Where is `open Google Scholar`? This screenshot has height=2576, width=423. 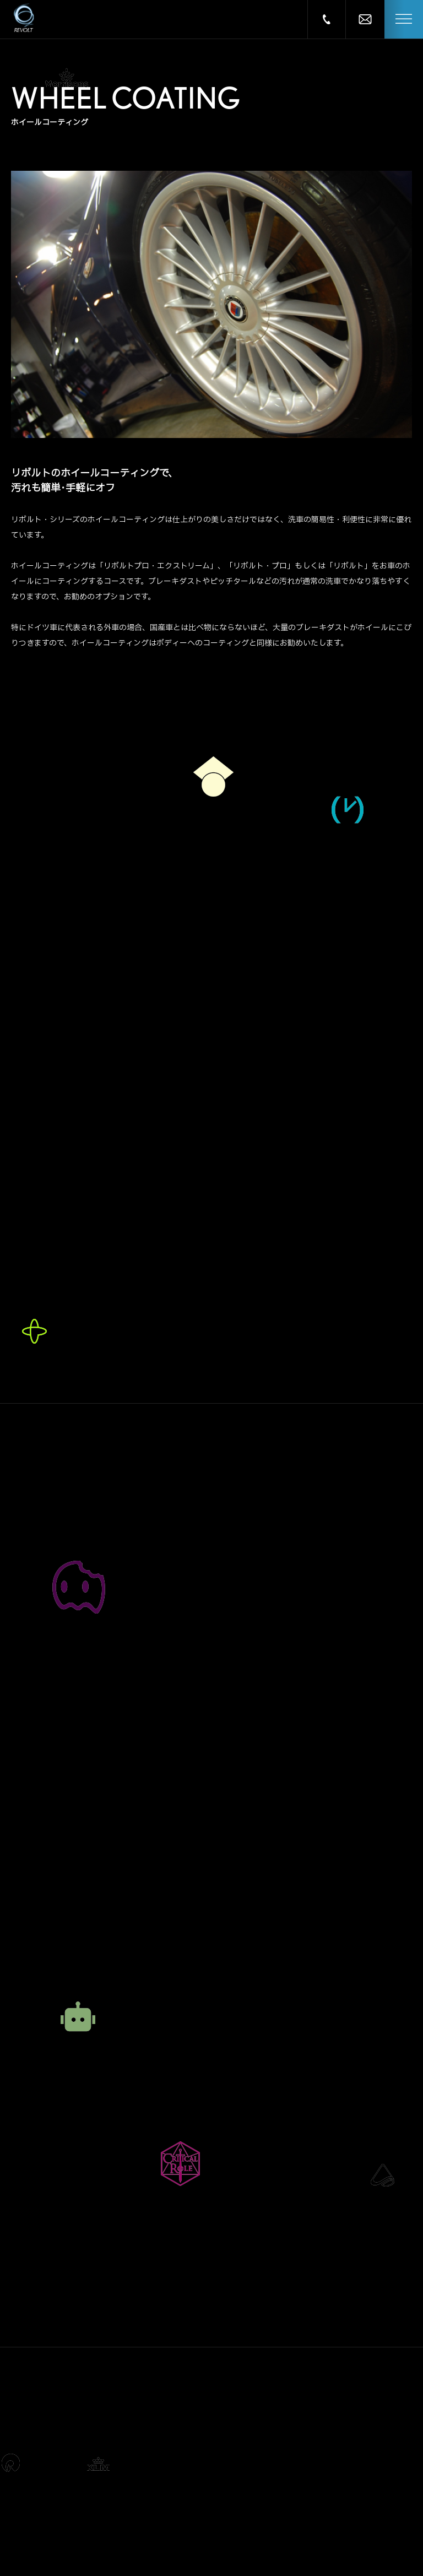
open Google Scholar is located at coordinates (213, 776).